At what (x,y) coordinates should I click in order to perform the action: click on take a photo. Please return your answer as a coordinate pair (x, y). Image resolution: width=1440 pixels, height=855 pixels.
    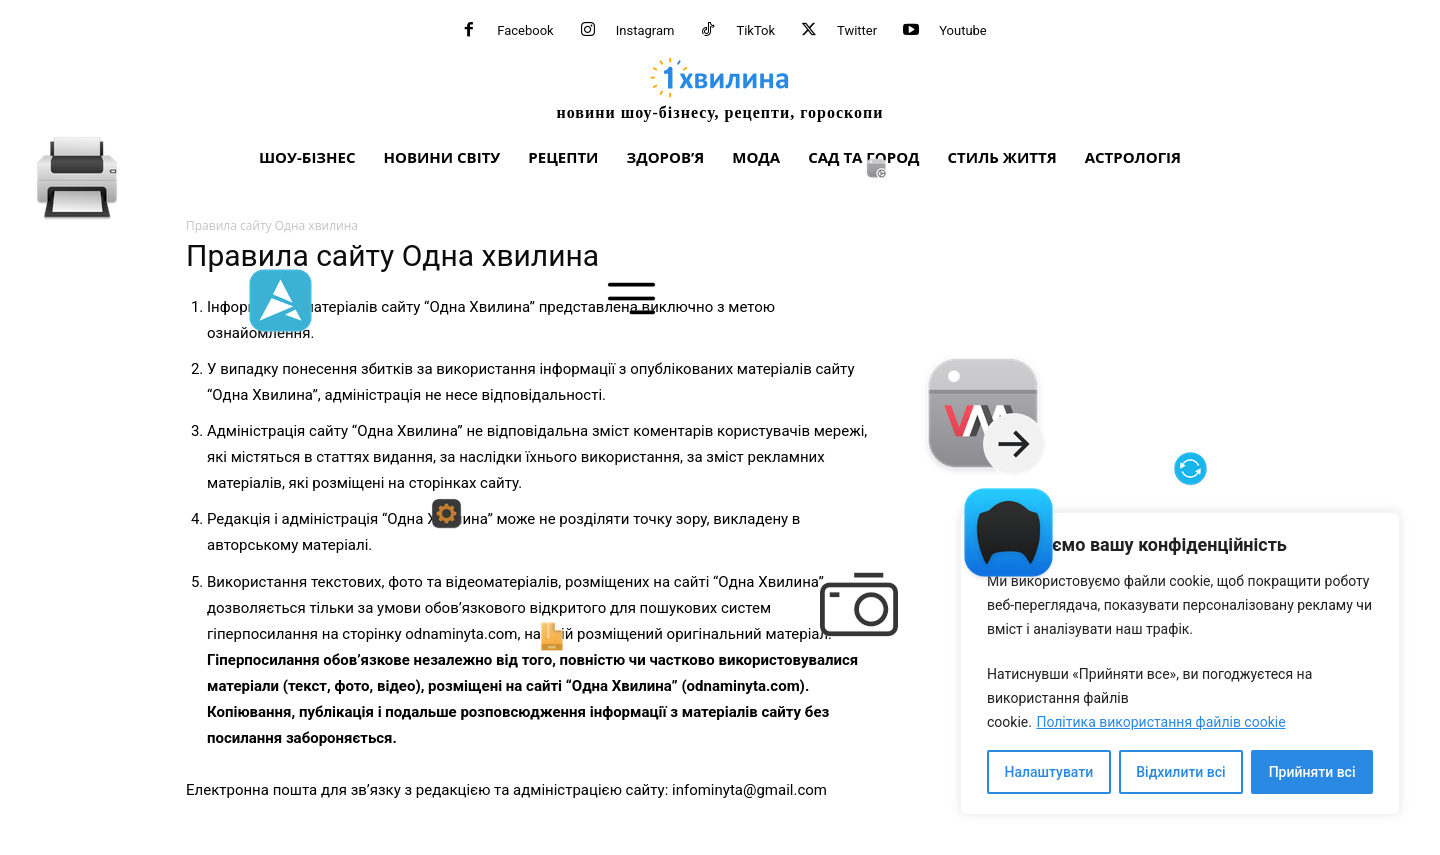
    Looking at the image, I should click on (859, 602).